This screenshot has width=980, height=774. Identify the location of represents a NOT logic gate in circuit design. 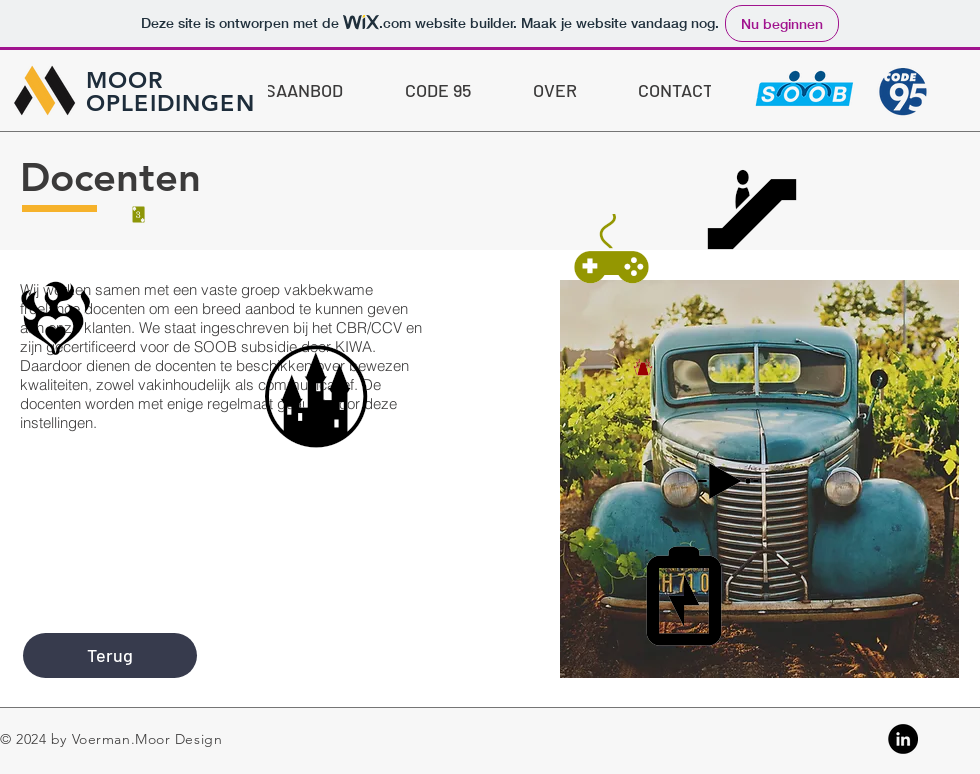
(728, 481).